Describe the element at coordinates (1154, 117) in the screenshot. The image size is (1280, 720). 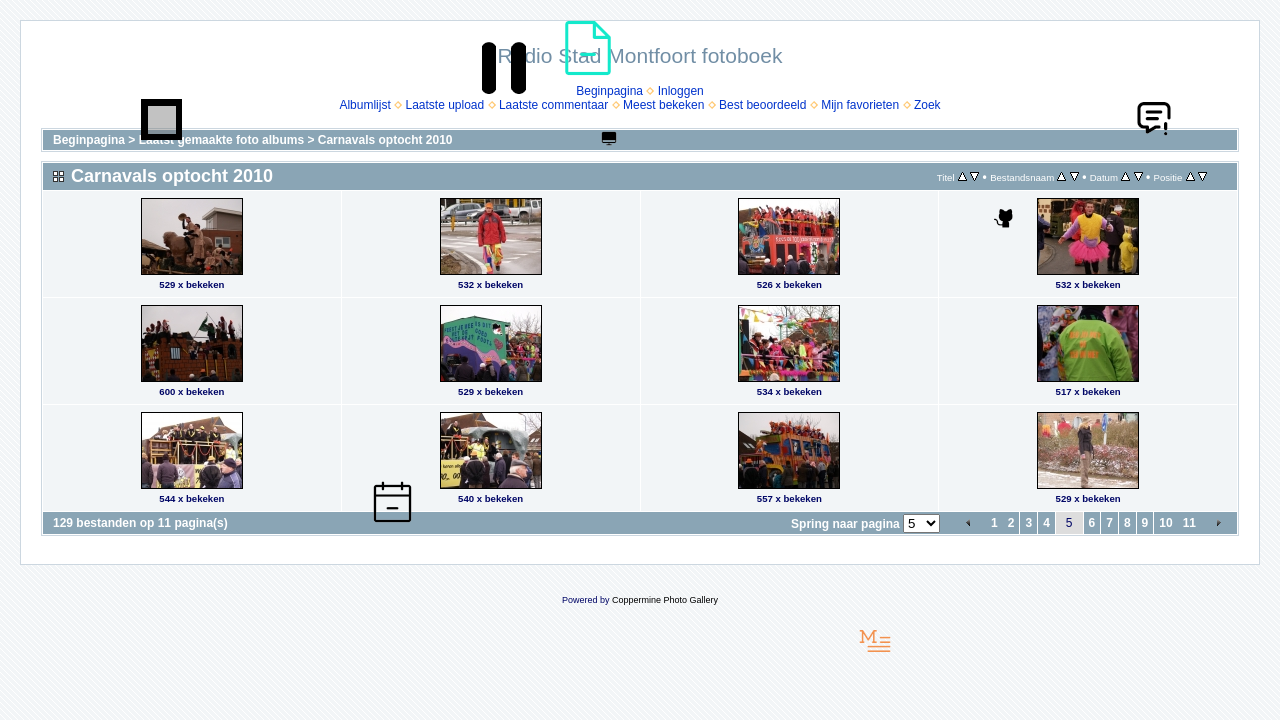
I see `message requires attention or action` at that location.